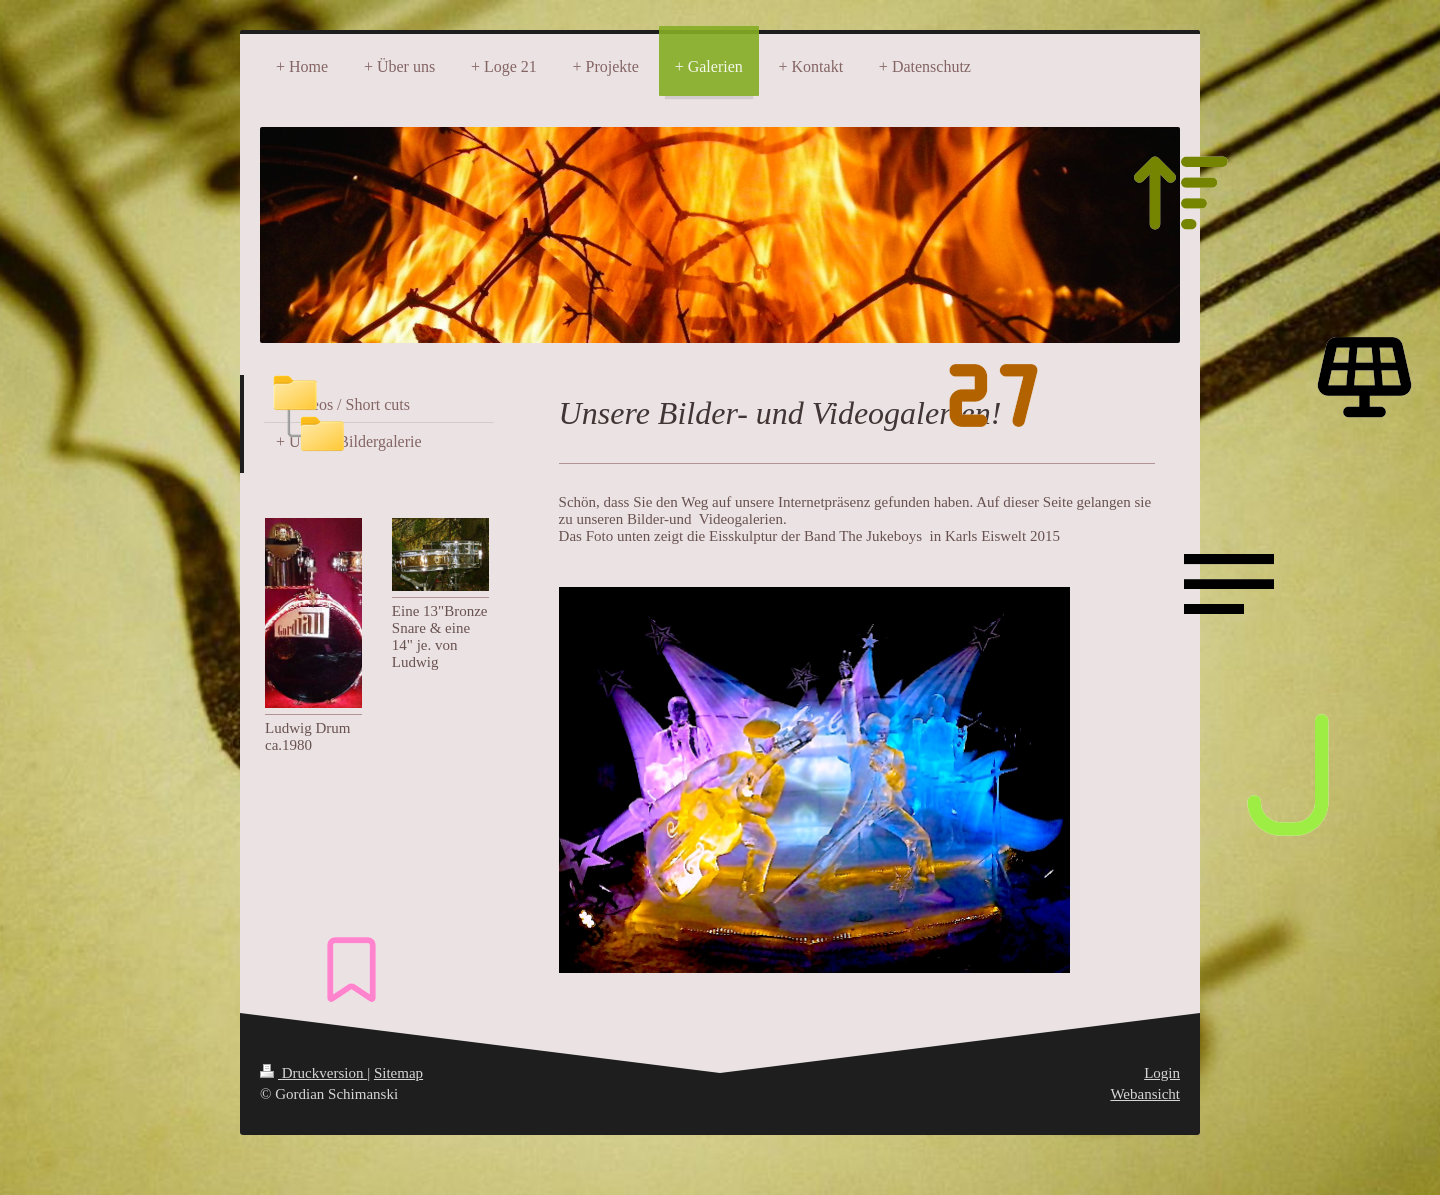 This screenshot has width=1440, height=1195. Describe the element at coordinates (351, 969) in the screenshot. I see `save this item for later` at that location.